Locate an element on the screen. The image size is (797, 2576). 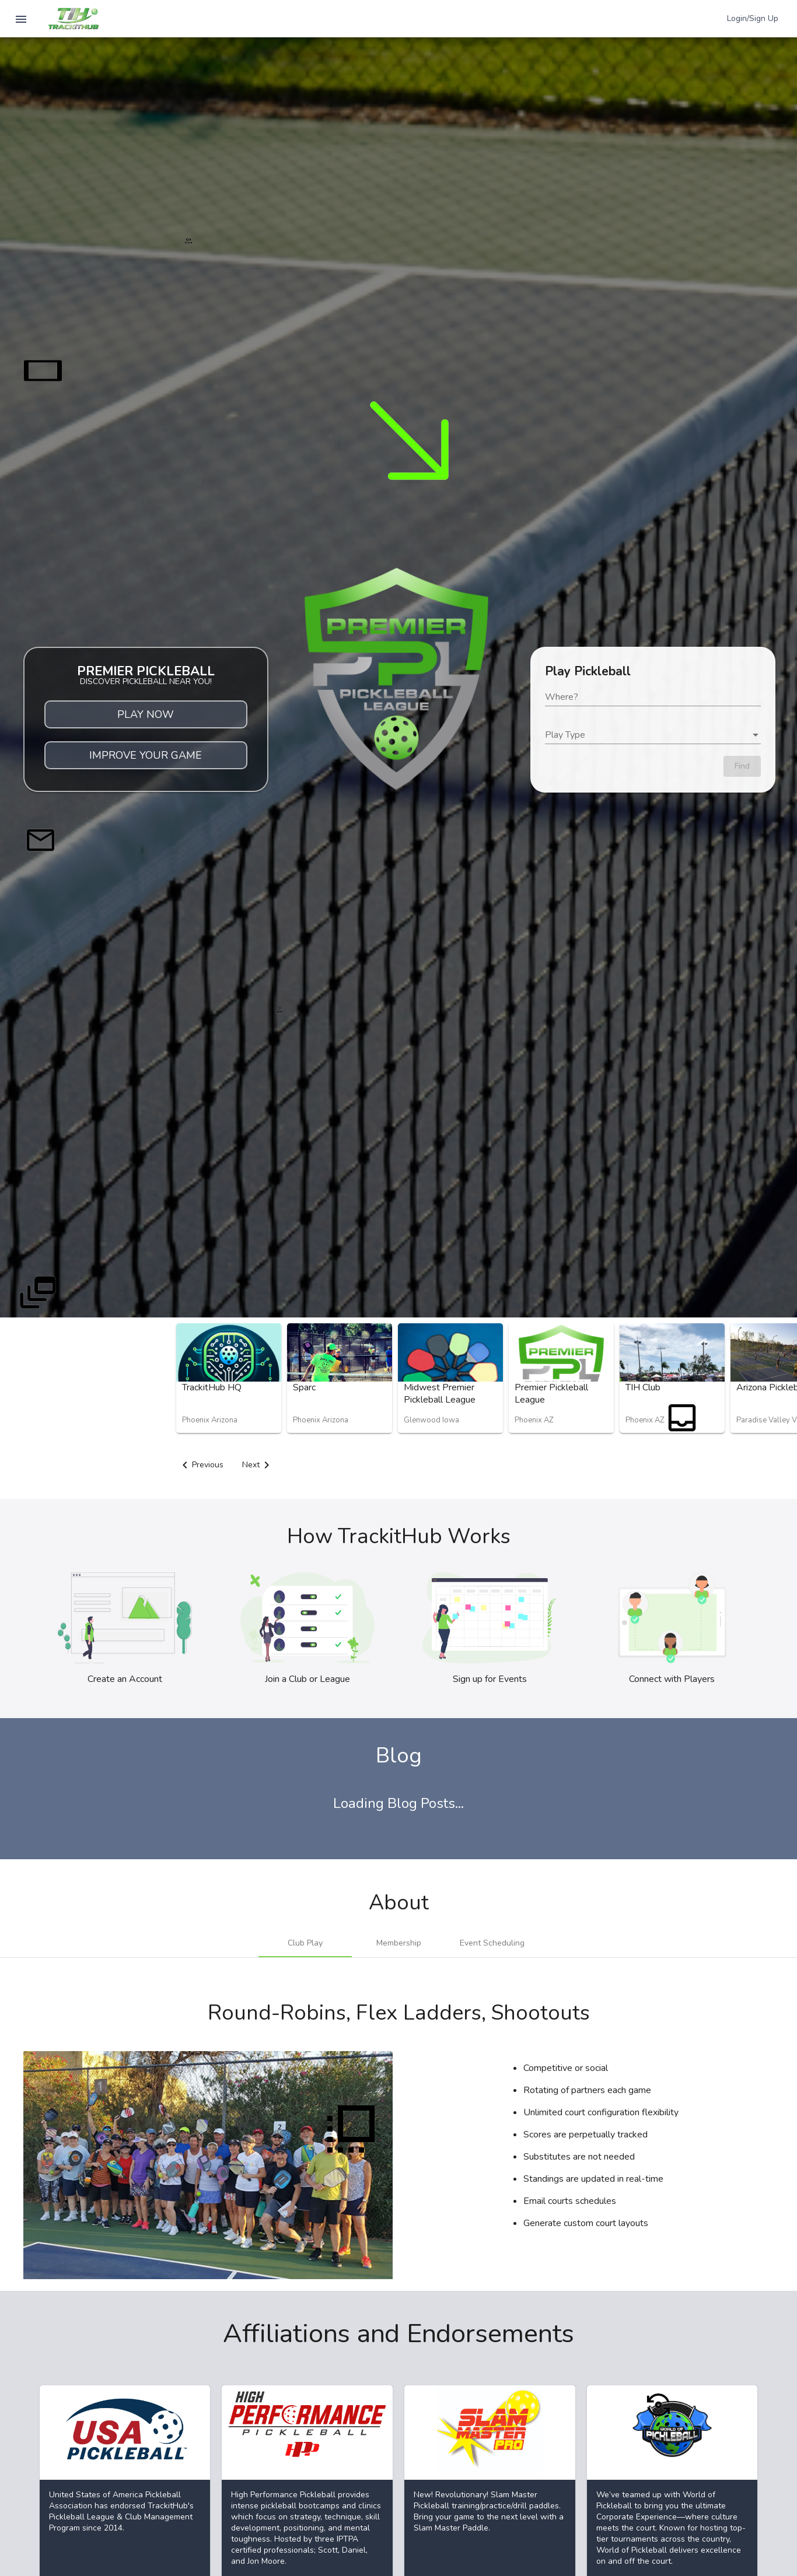
navigate to the next item diagonally is located at coordinates (409, 440).